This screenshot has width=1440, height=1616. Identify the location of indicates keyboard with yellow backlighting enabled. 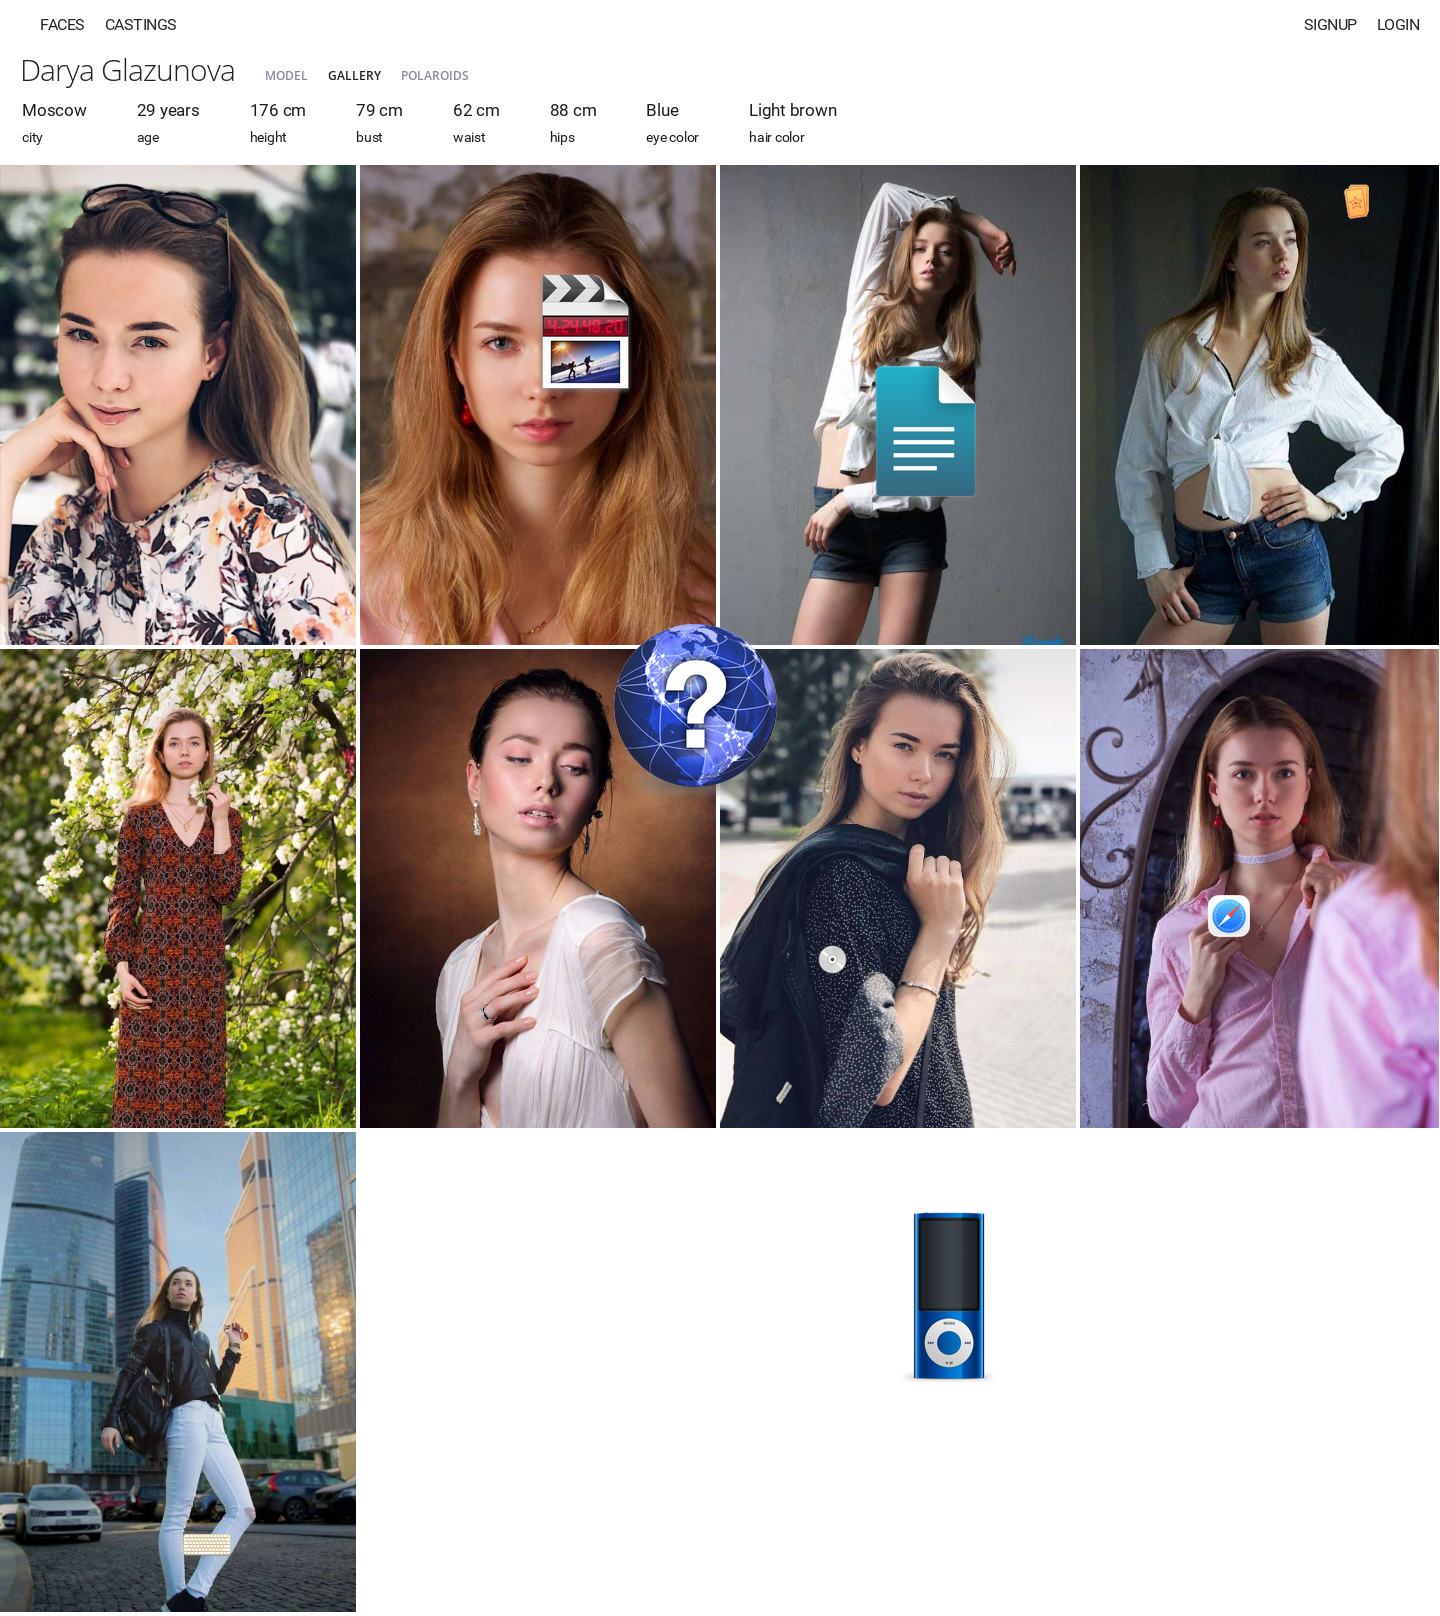
(207, 1545).